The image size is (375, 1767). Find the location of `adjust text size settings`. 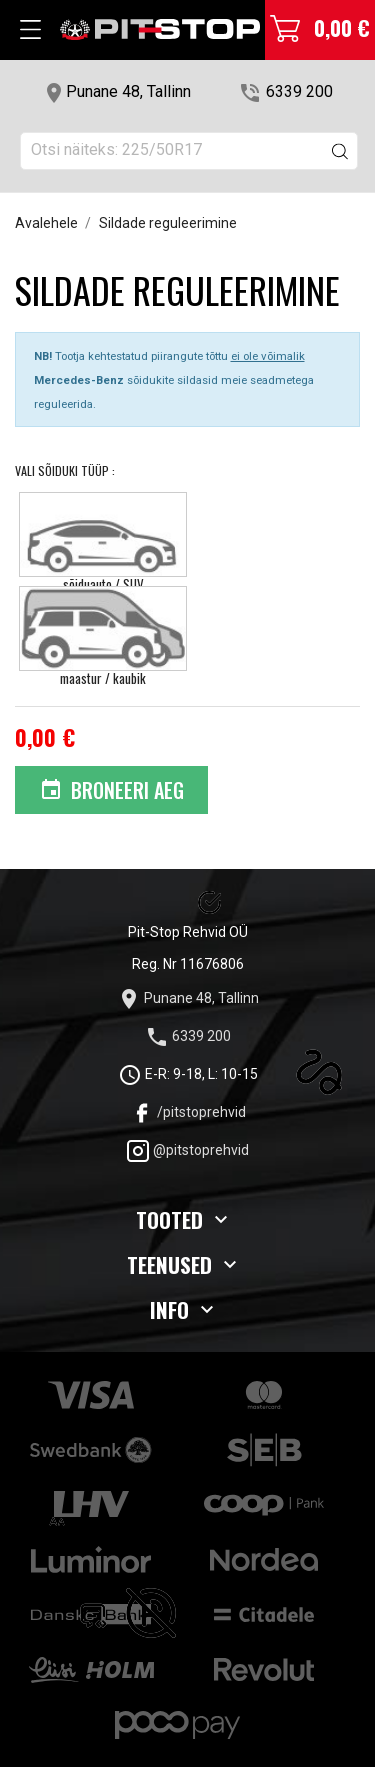

adjust text size settings is located at coordinates (57, 1522).